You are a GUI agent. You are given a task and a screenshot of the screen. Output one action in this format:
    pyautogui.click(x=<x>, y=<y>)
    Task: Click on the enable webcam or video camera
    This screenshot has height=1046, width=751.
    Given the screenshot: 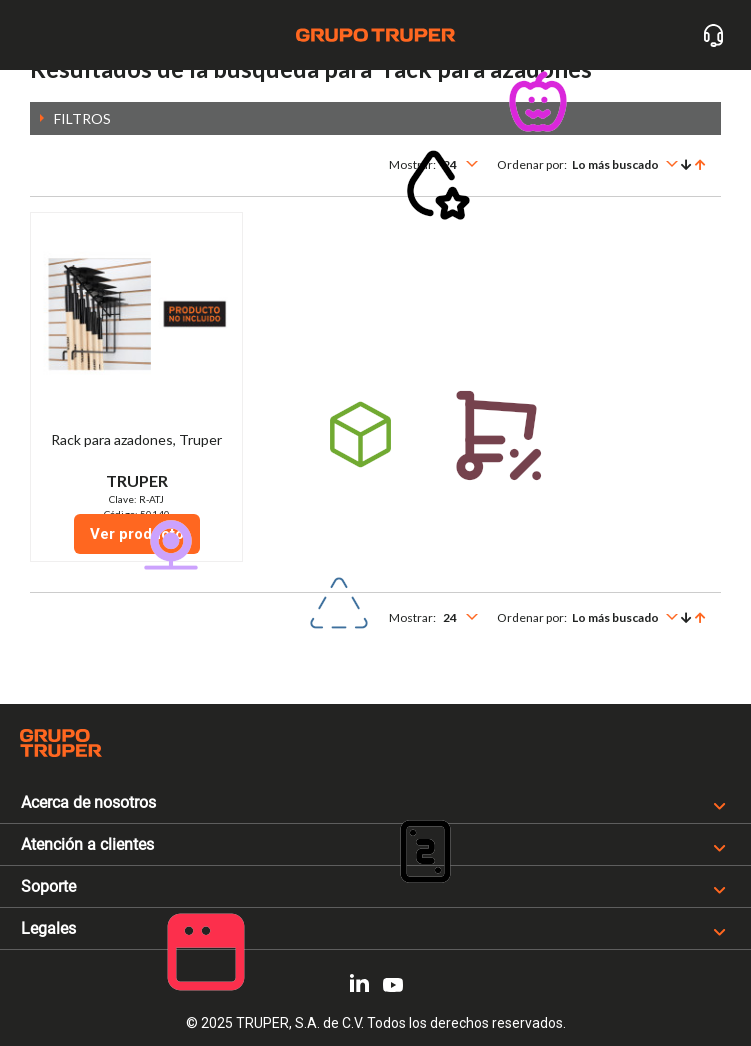 What is the action you would take?
    pyautogui.click(x=171, y=547)
    